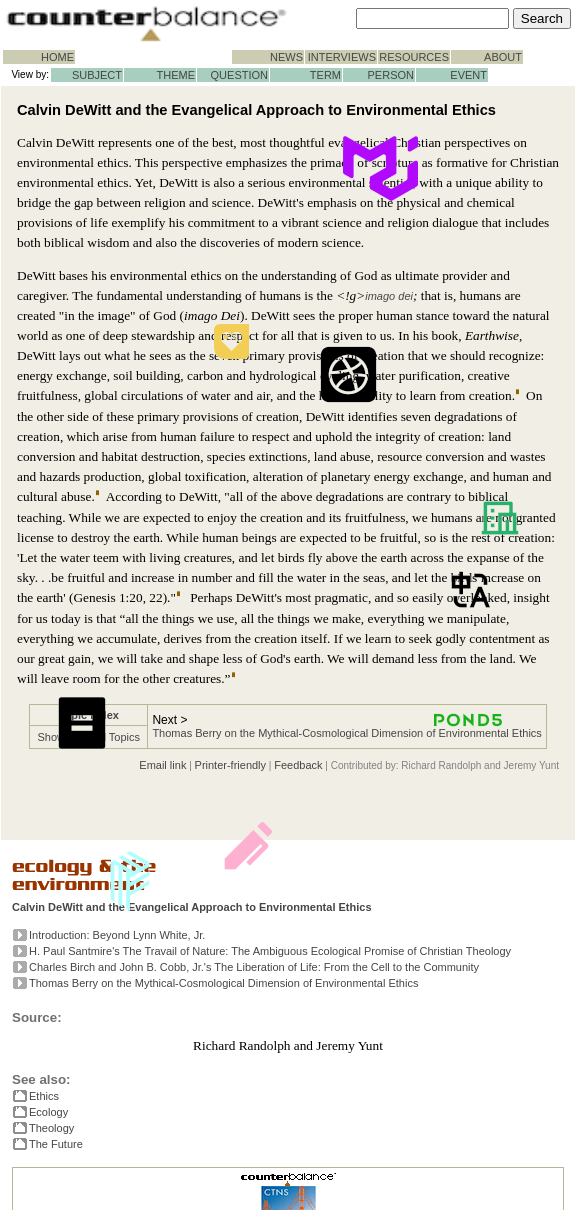 Image resolution: width=576 pixels, height=1210 pixels. I want to click on link to dribbble profile, so click(348, 374).